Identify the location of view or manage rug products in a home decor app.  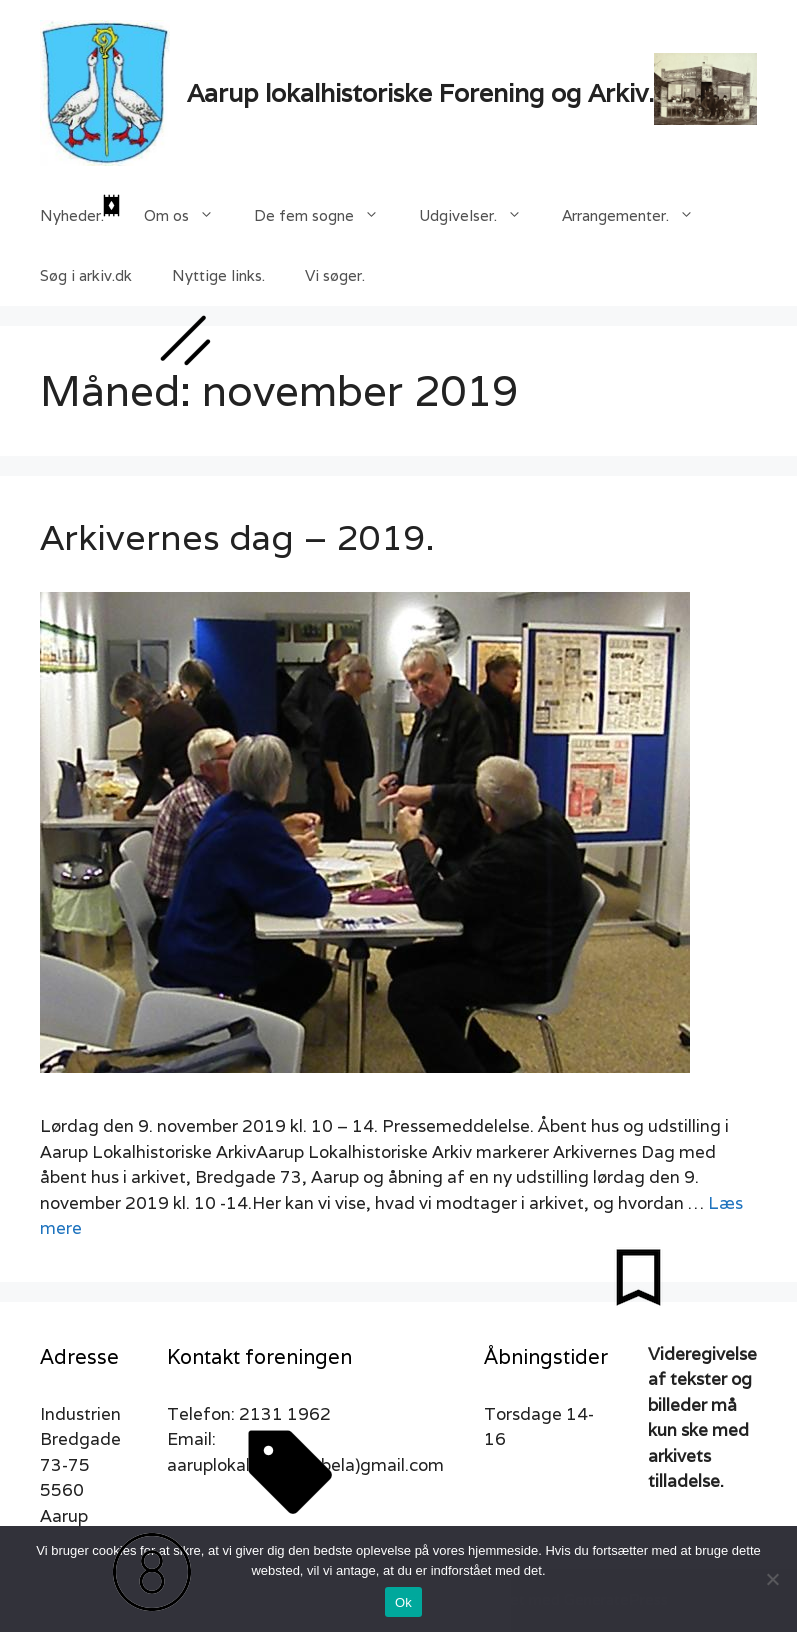
(111, 205).